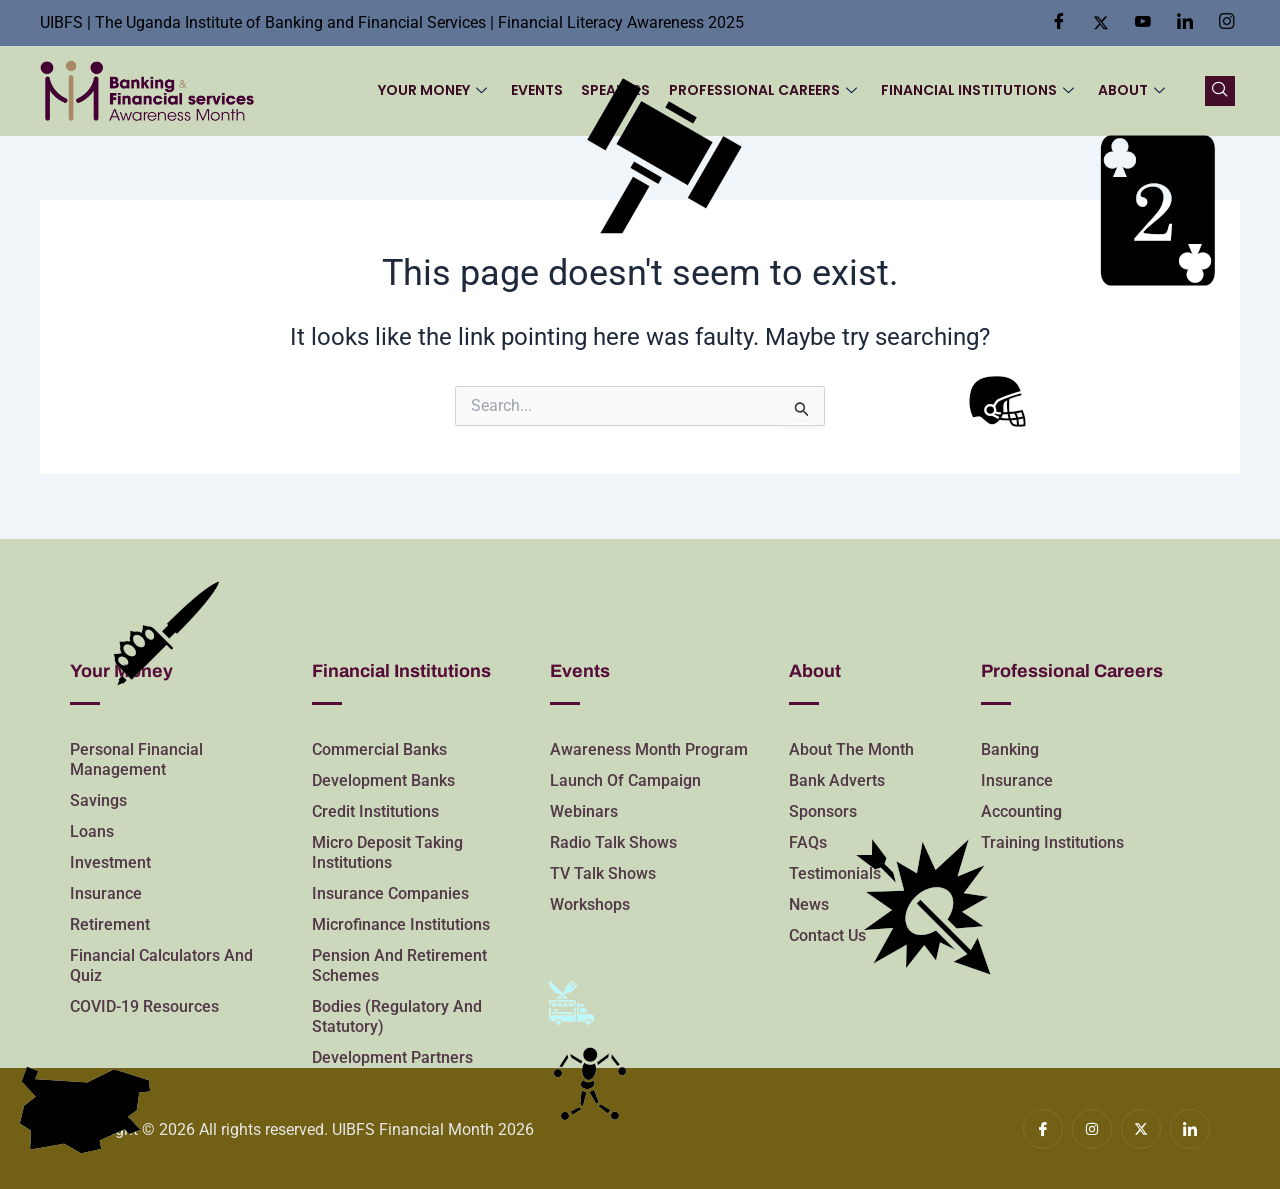 The width and height of the screenshot is (1280, 1189). I want to click on two of clubs playing card, so click(1157, 210).